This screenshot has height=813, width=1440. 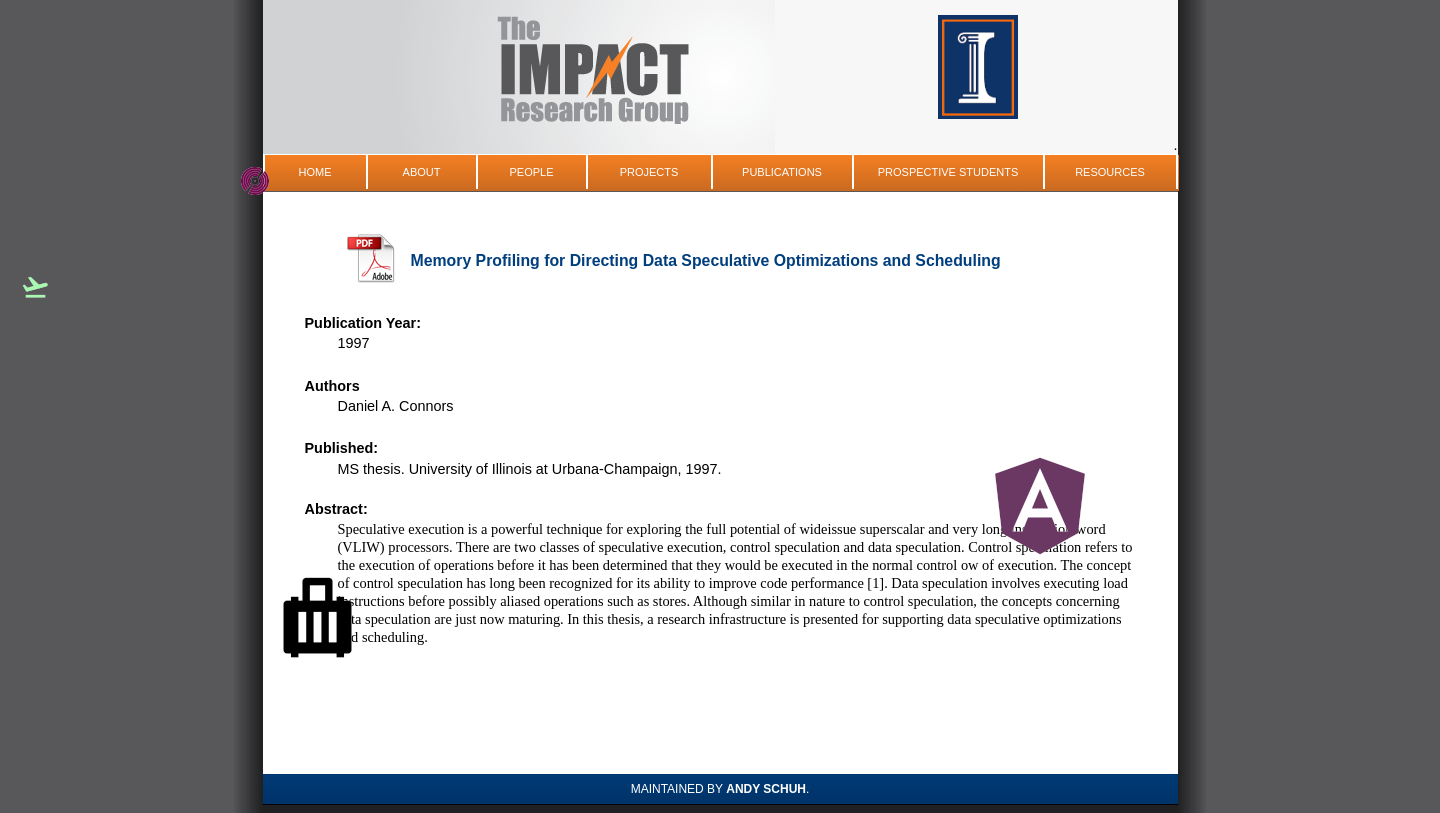 What do you see at coordinates (1040, 506) in the screenshot?
I see `AngularJS framework logo` at bounding box center [1040, 506].